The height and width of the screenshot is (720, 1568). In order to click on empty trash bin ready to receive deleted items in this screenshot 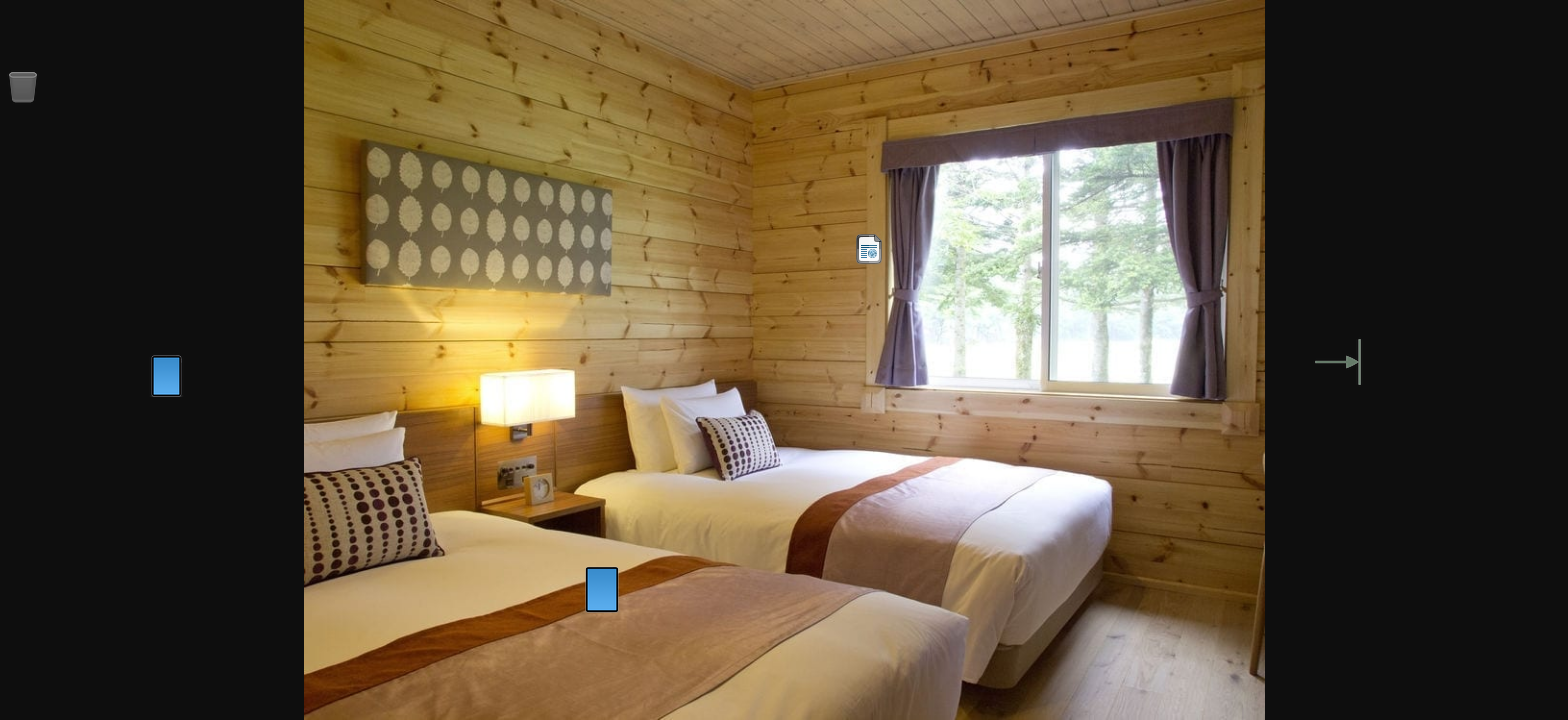, I will do `click(23, 87)`.